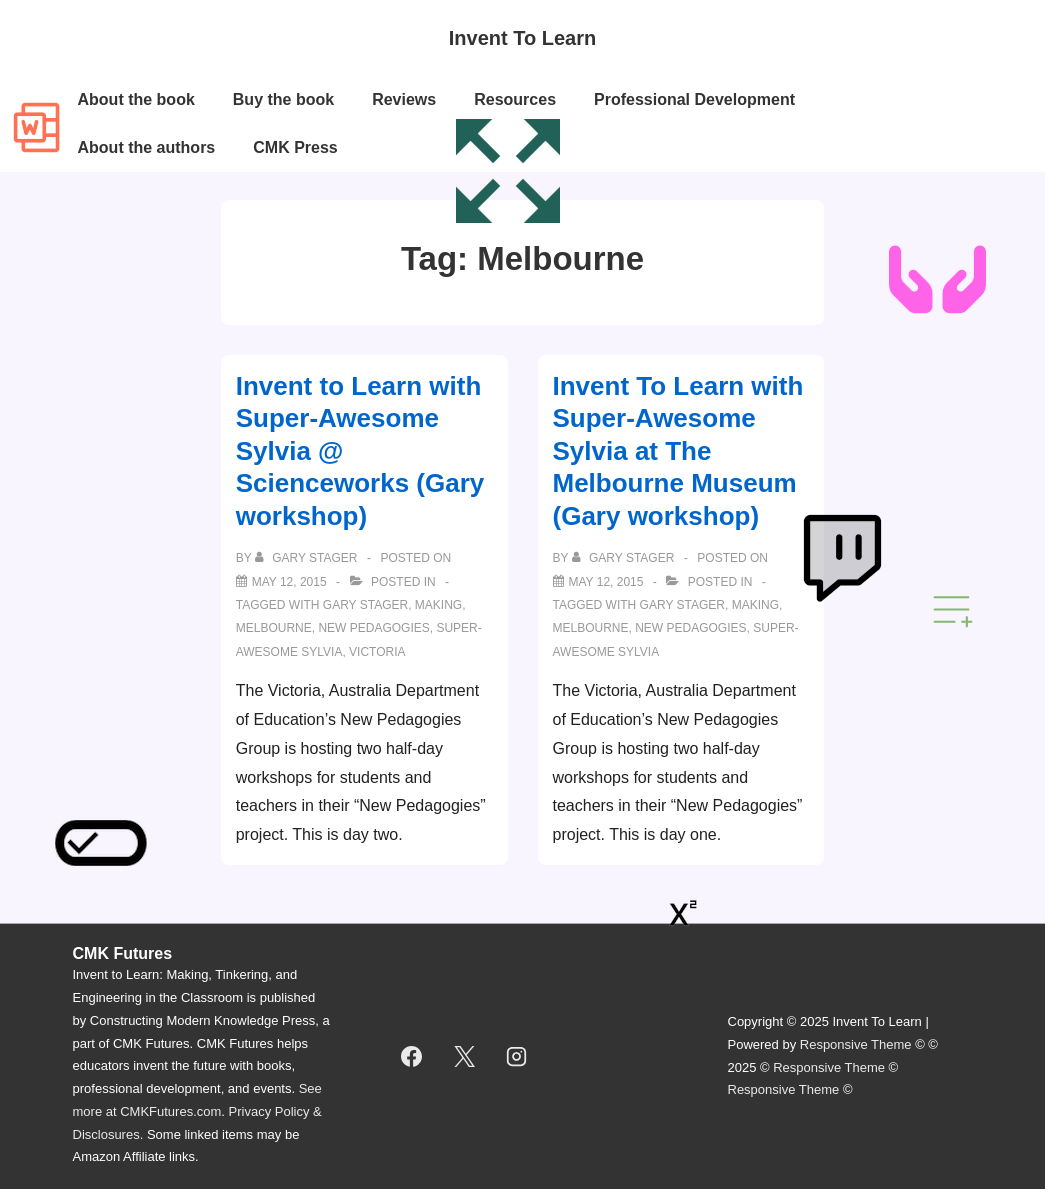 The height and width of the screenshot is (1189, 1045). Describe the element at coordinates (38, 127) in the screenshot. I see `open Microsoft Word` at that location.